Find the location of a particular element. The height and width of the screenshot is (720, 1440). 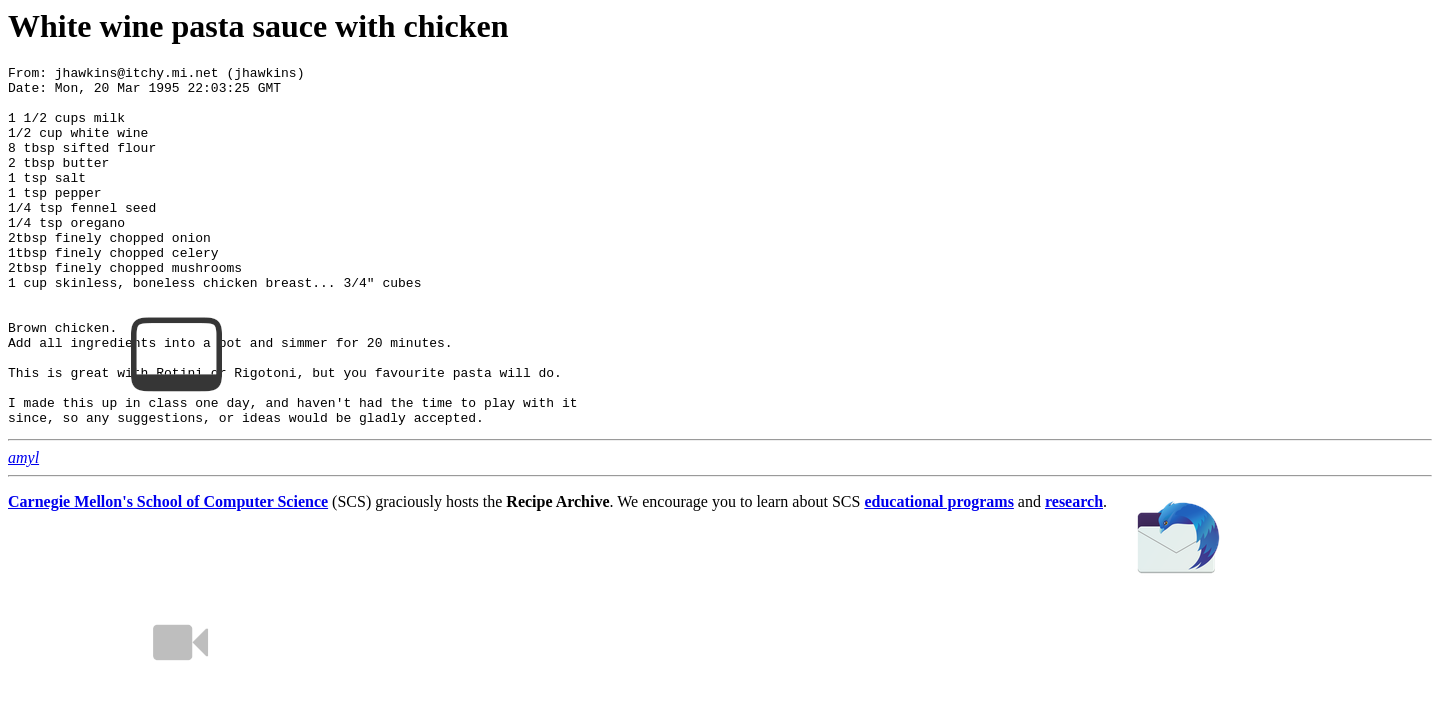

open thunderbird email folder is located at coordinates (1176, 545).